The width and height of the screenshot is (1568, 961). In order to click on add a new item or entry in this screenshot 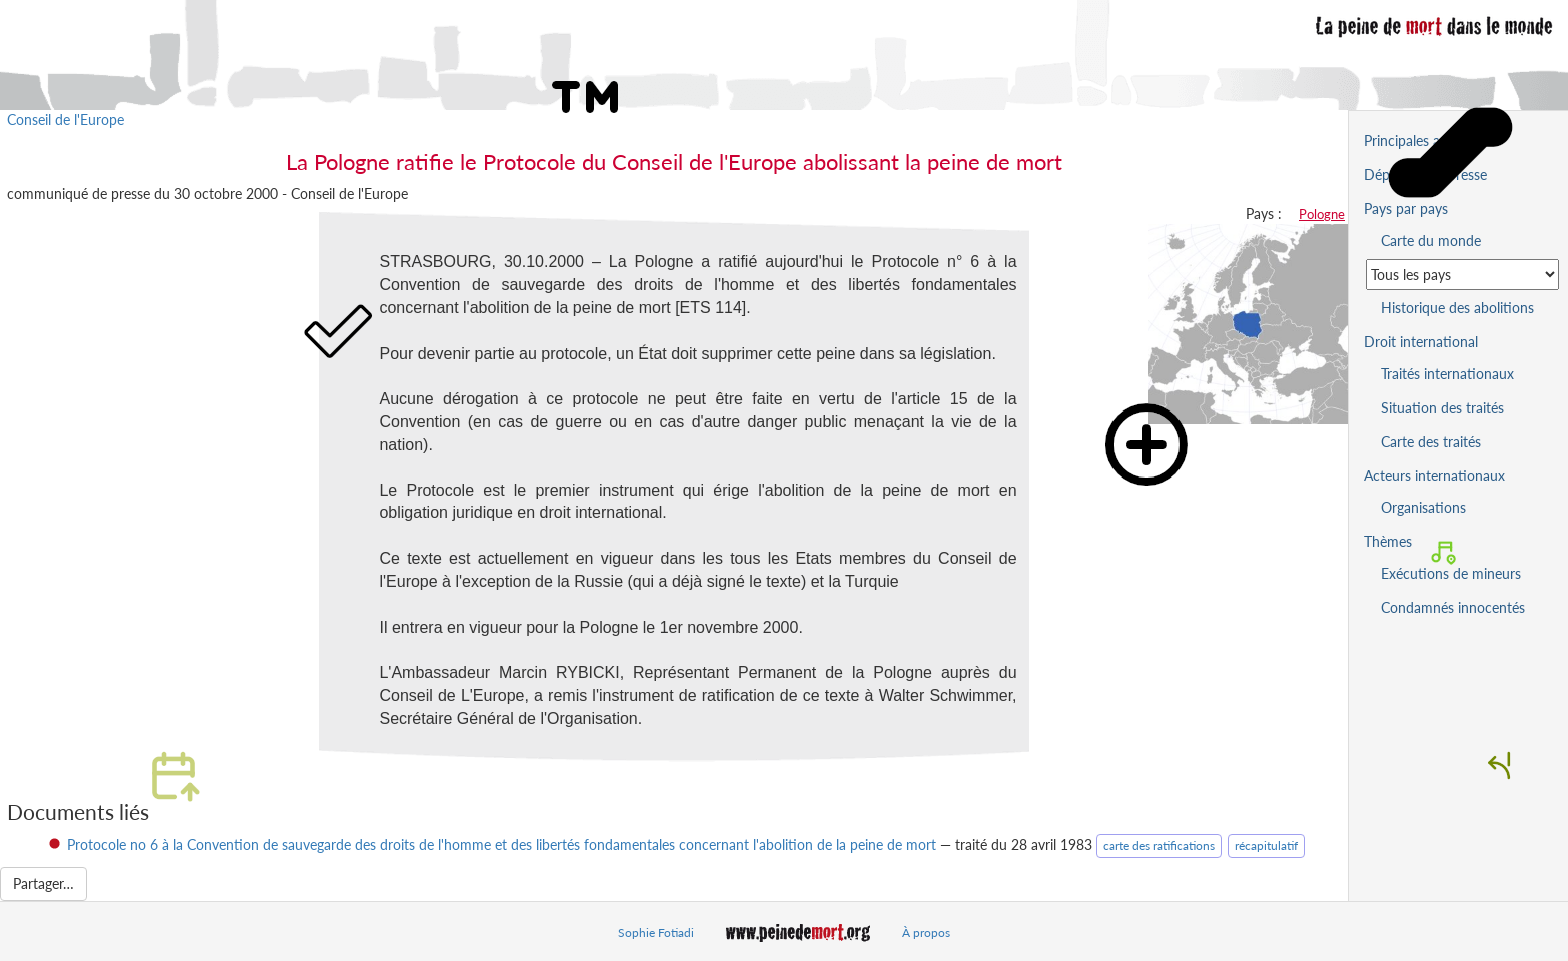, I will do `click(1146, 444)`.